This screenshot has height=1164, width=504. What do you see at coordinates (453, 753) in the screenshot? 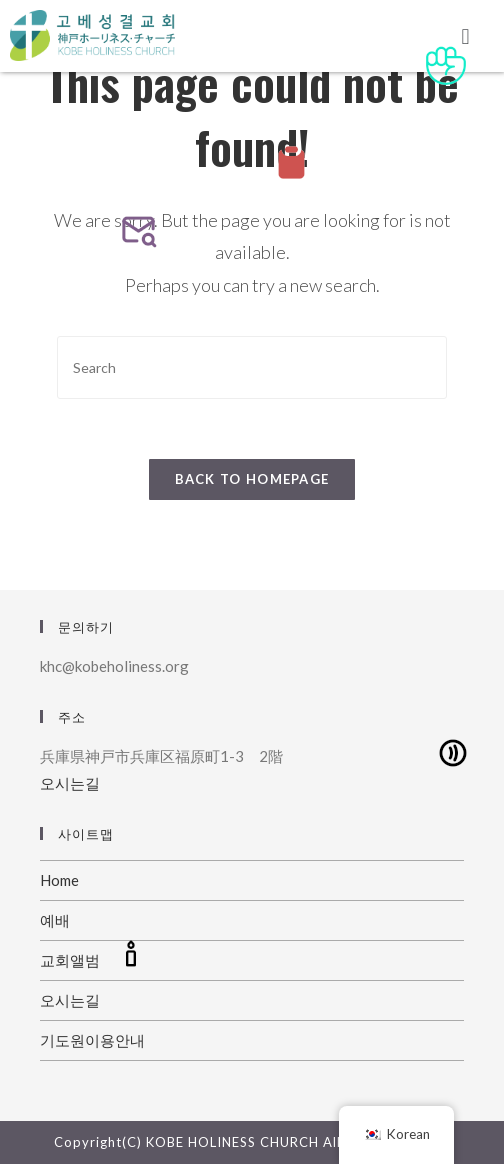
I see `tap to pay with contactless payment` at bounding box center [453, 753].